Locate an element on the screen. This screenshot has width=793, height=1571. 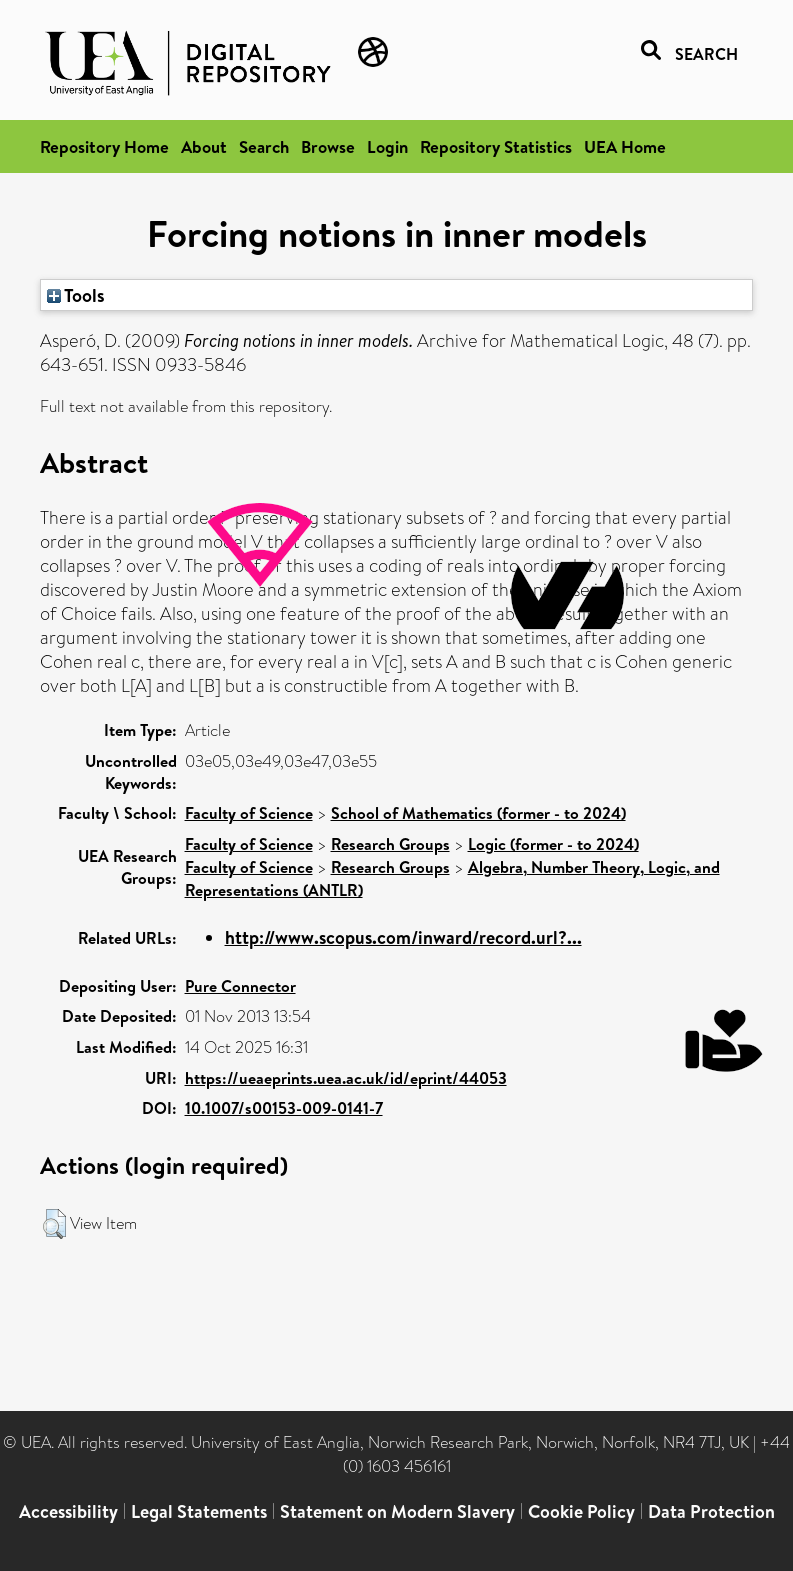
OVH cloud hosting services logo is located at coordinates (567, 595).